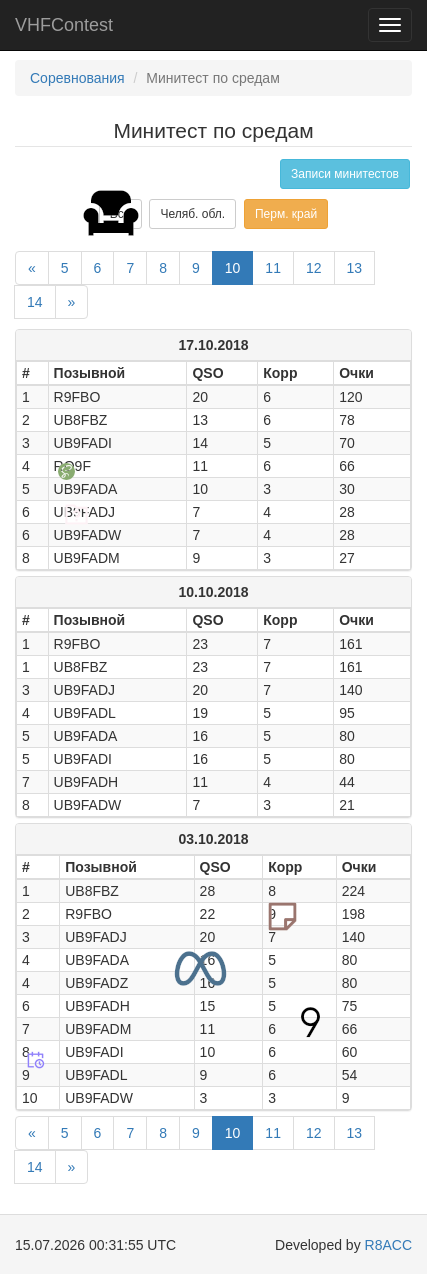  Describe the element at coordinates (35, 1060) in the screenshot. I see `view scheduled events or appointments` at that location.